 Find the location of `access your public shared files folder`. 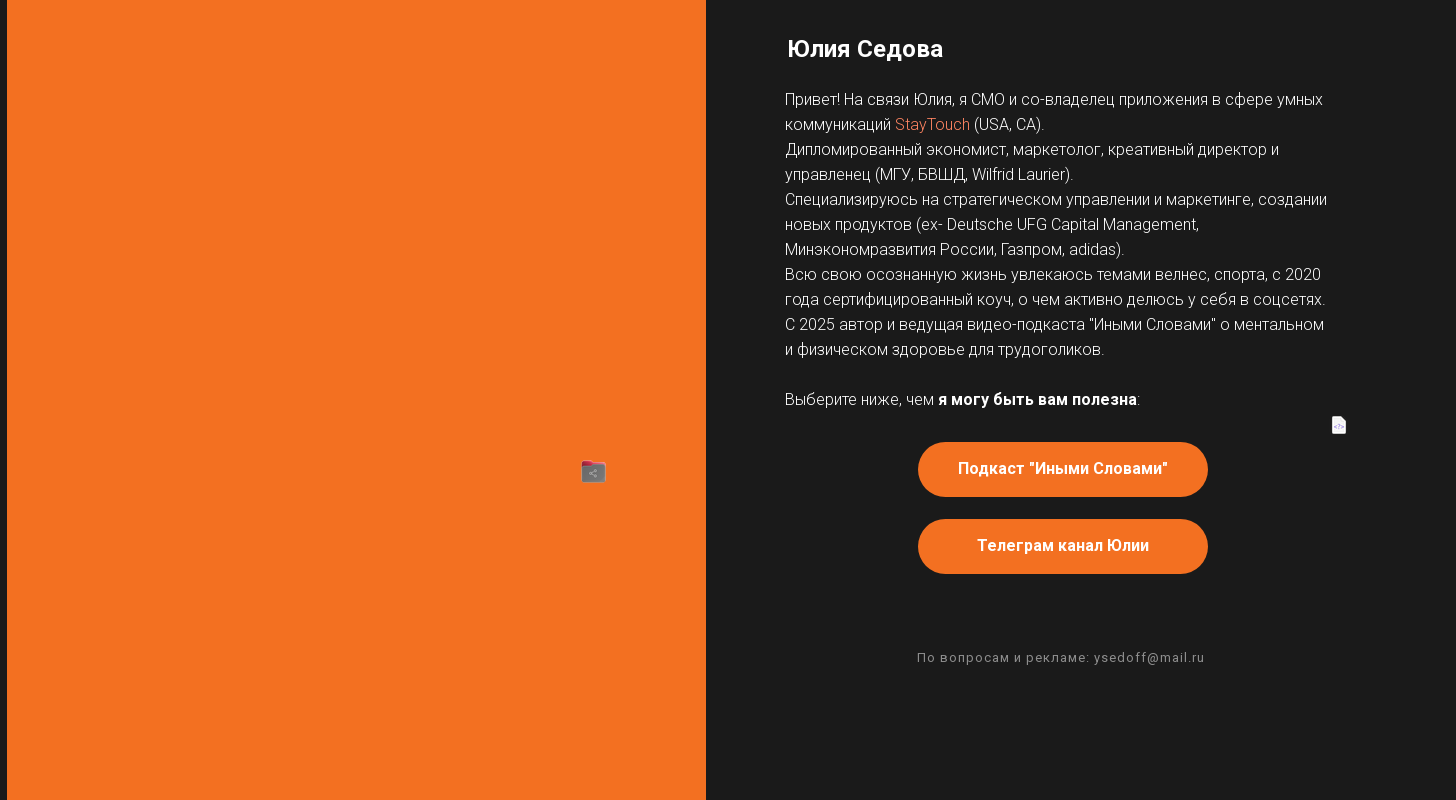

access your public shared files folder is located at coordinates (593, 471).